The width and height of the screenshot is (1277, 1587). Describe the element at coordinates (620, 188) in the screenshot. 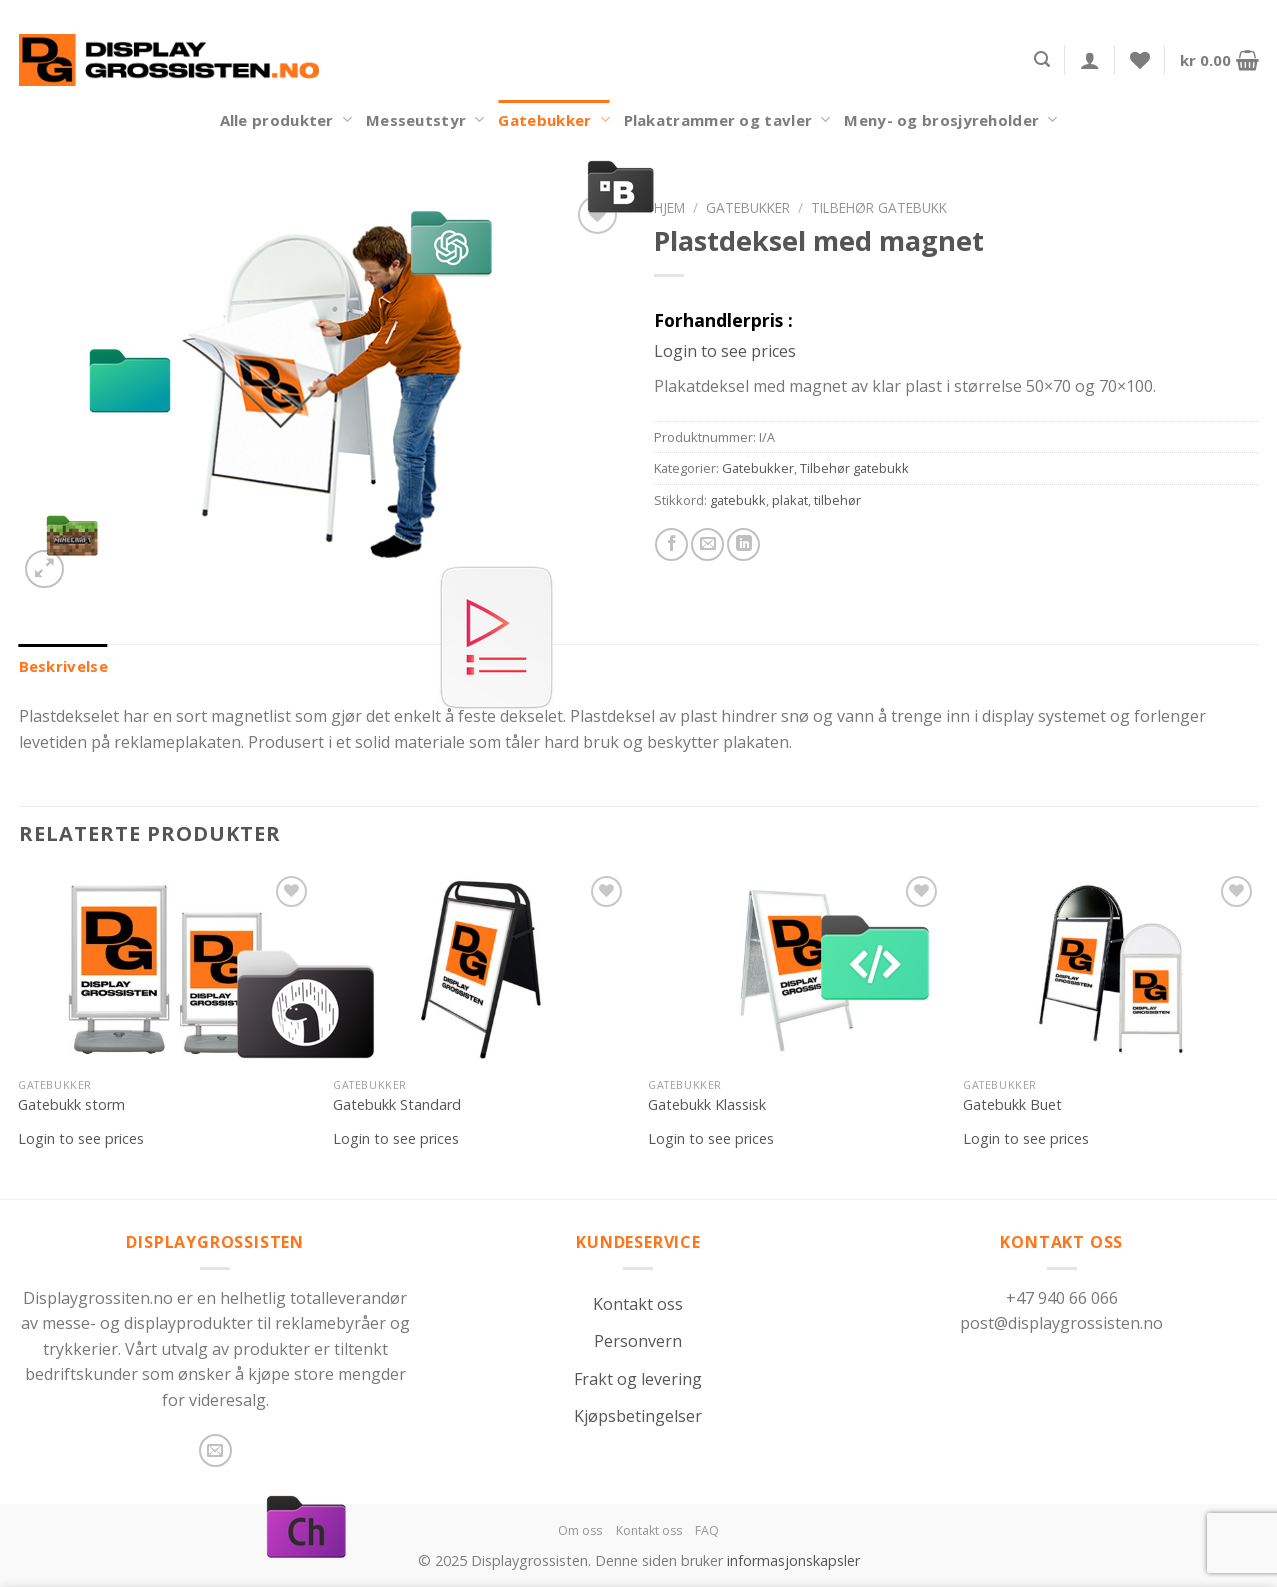

I see `open bethesda.net game files folder` at that location.